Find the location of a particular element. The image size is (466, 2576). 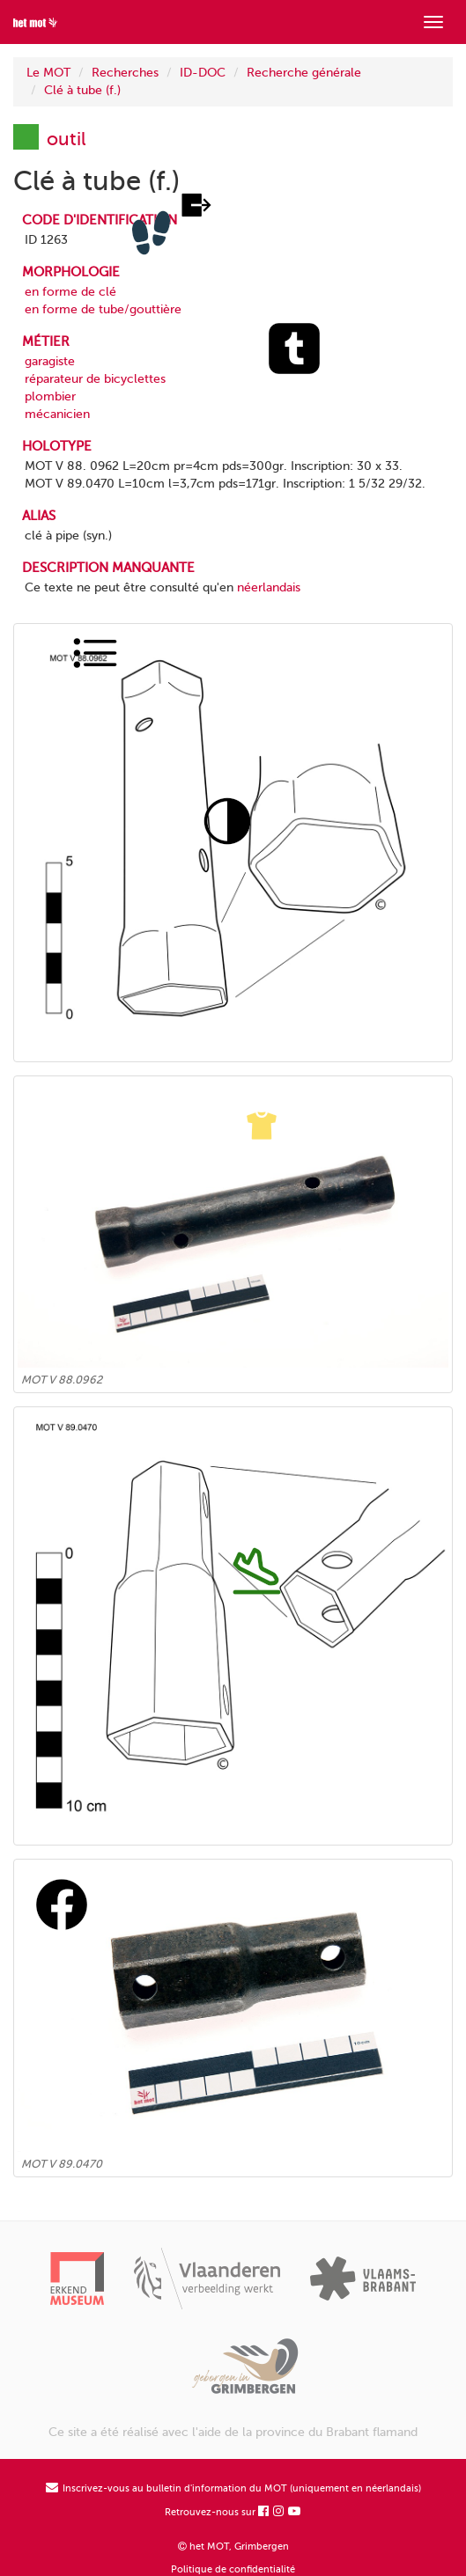

view list of items is located at coordinates (95, 653).